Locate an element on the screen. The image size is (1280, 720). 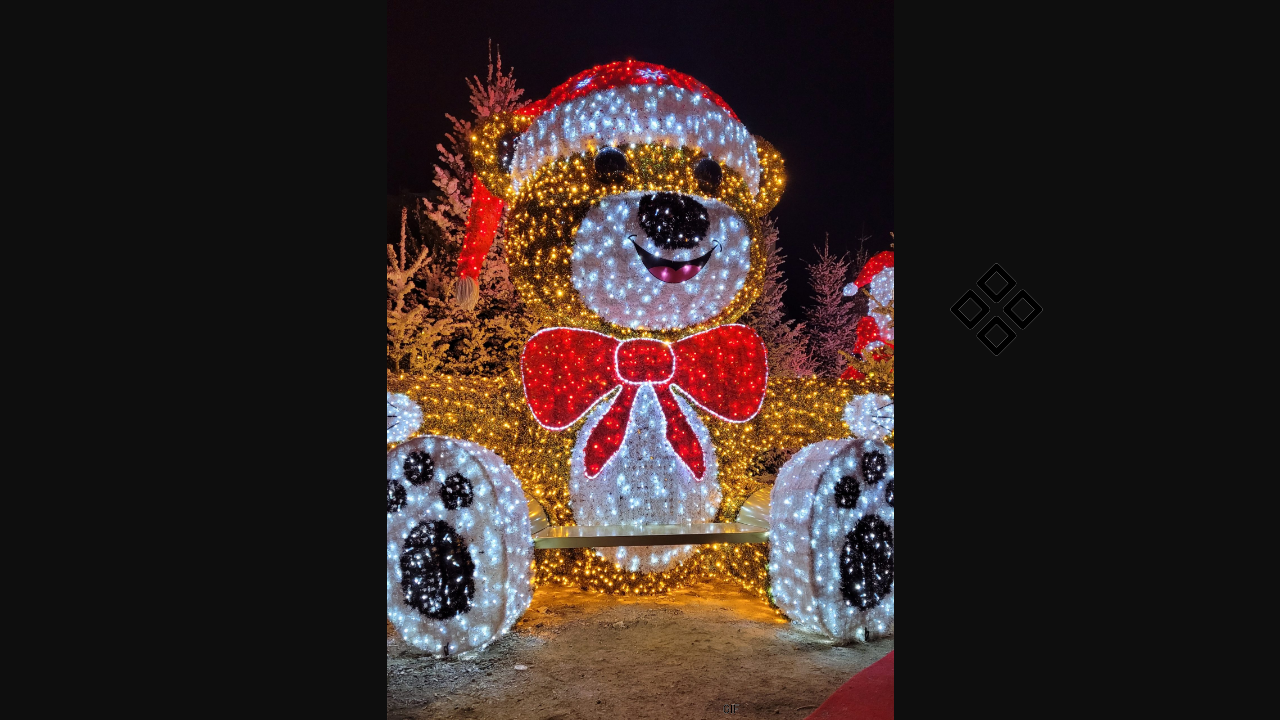
access app or feature categories is located at coordinates (996, 309).